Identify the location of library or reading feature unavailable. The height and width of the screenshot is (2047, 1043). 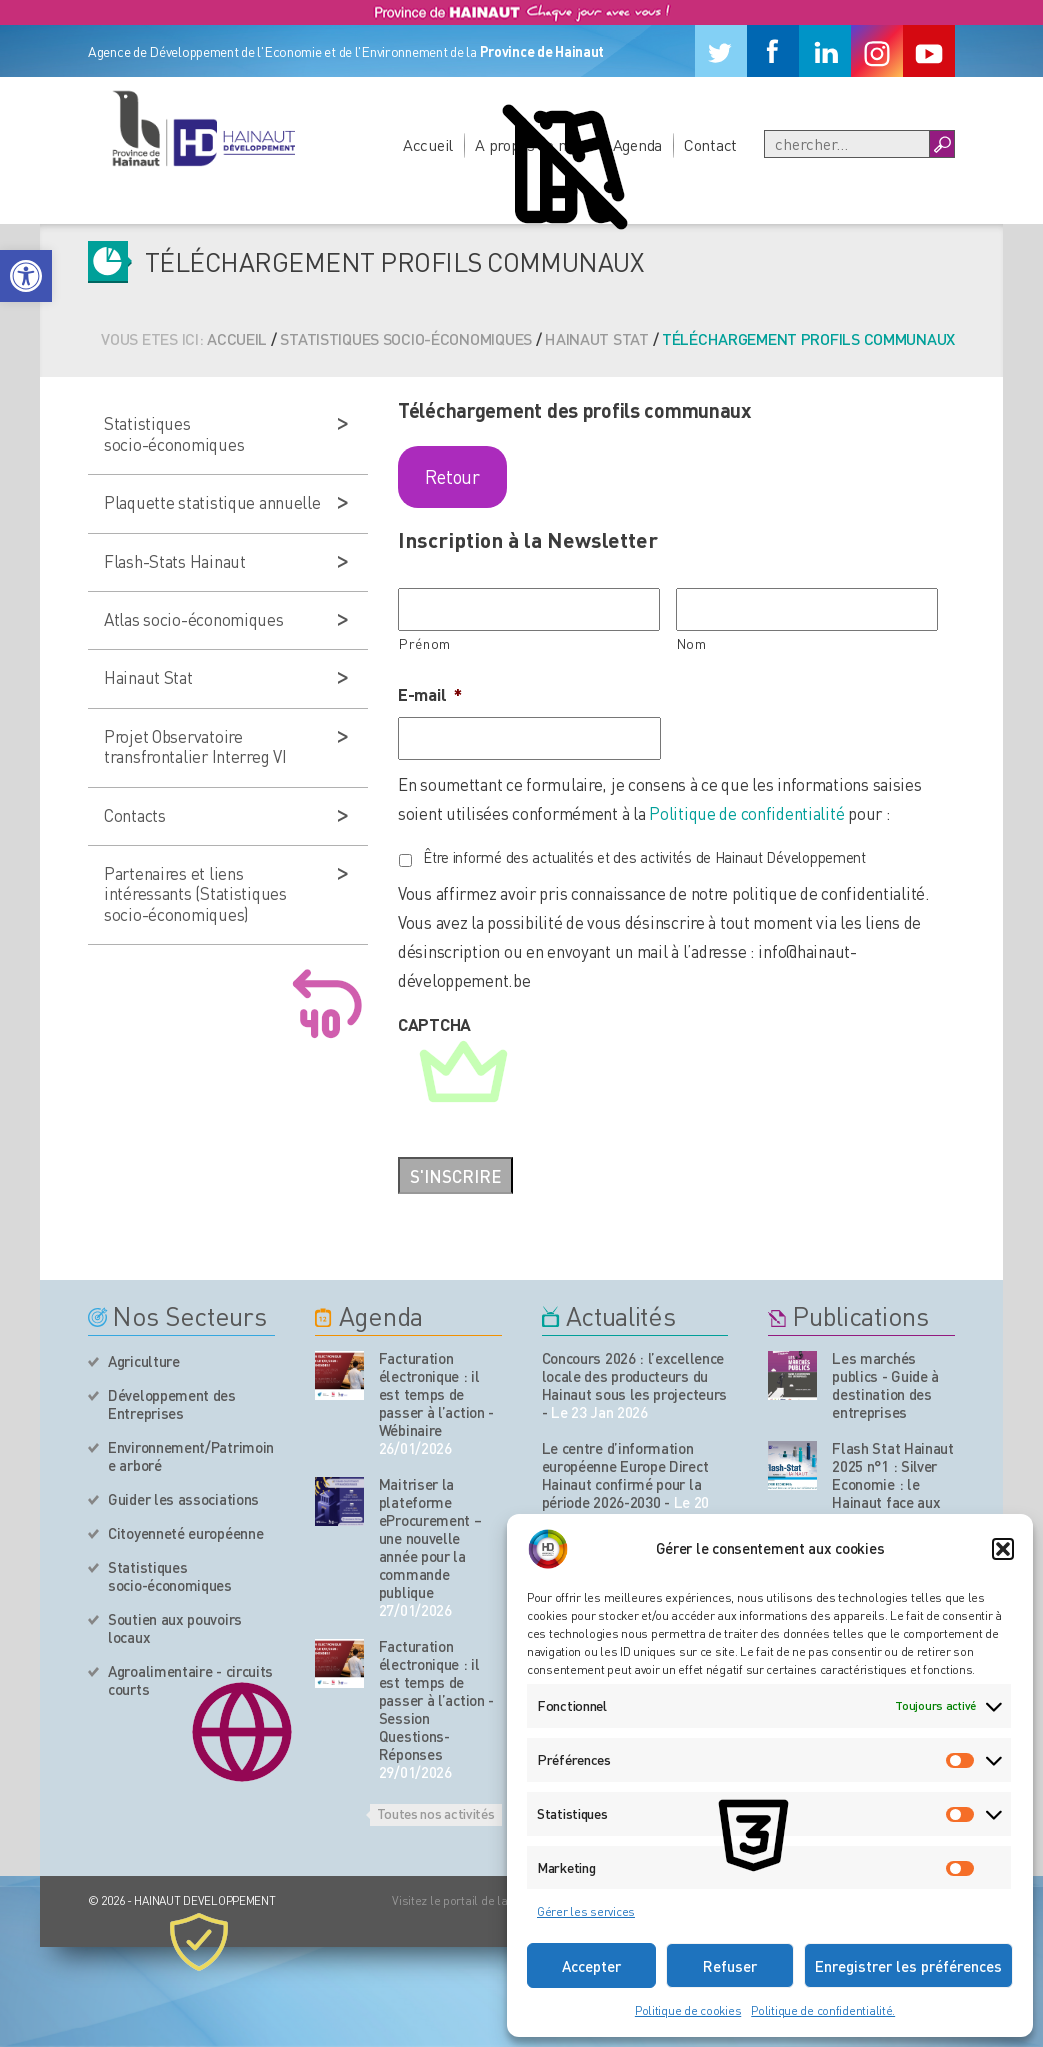
(565, 167).